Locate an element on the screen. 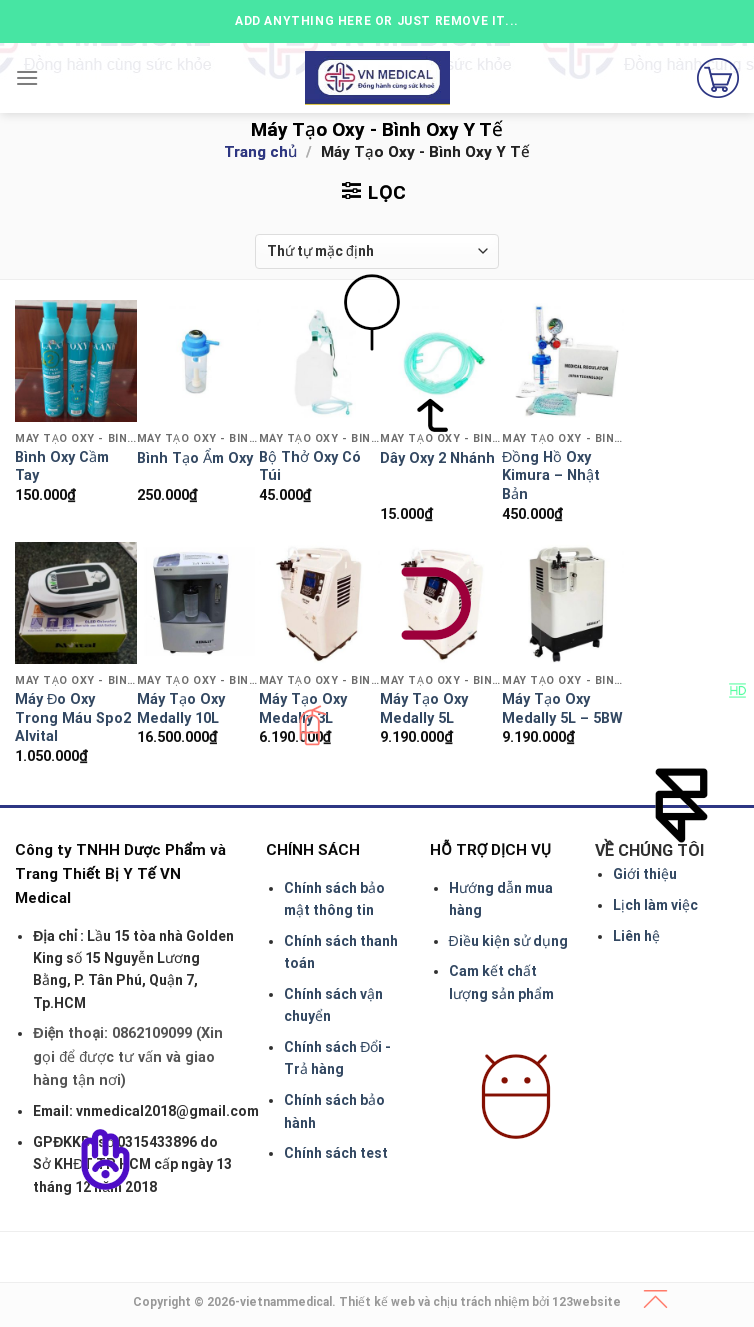 This screenshot has height=1327, width=754. android device or system settings is located at coordinates (516, 1095).